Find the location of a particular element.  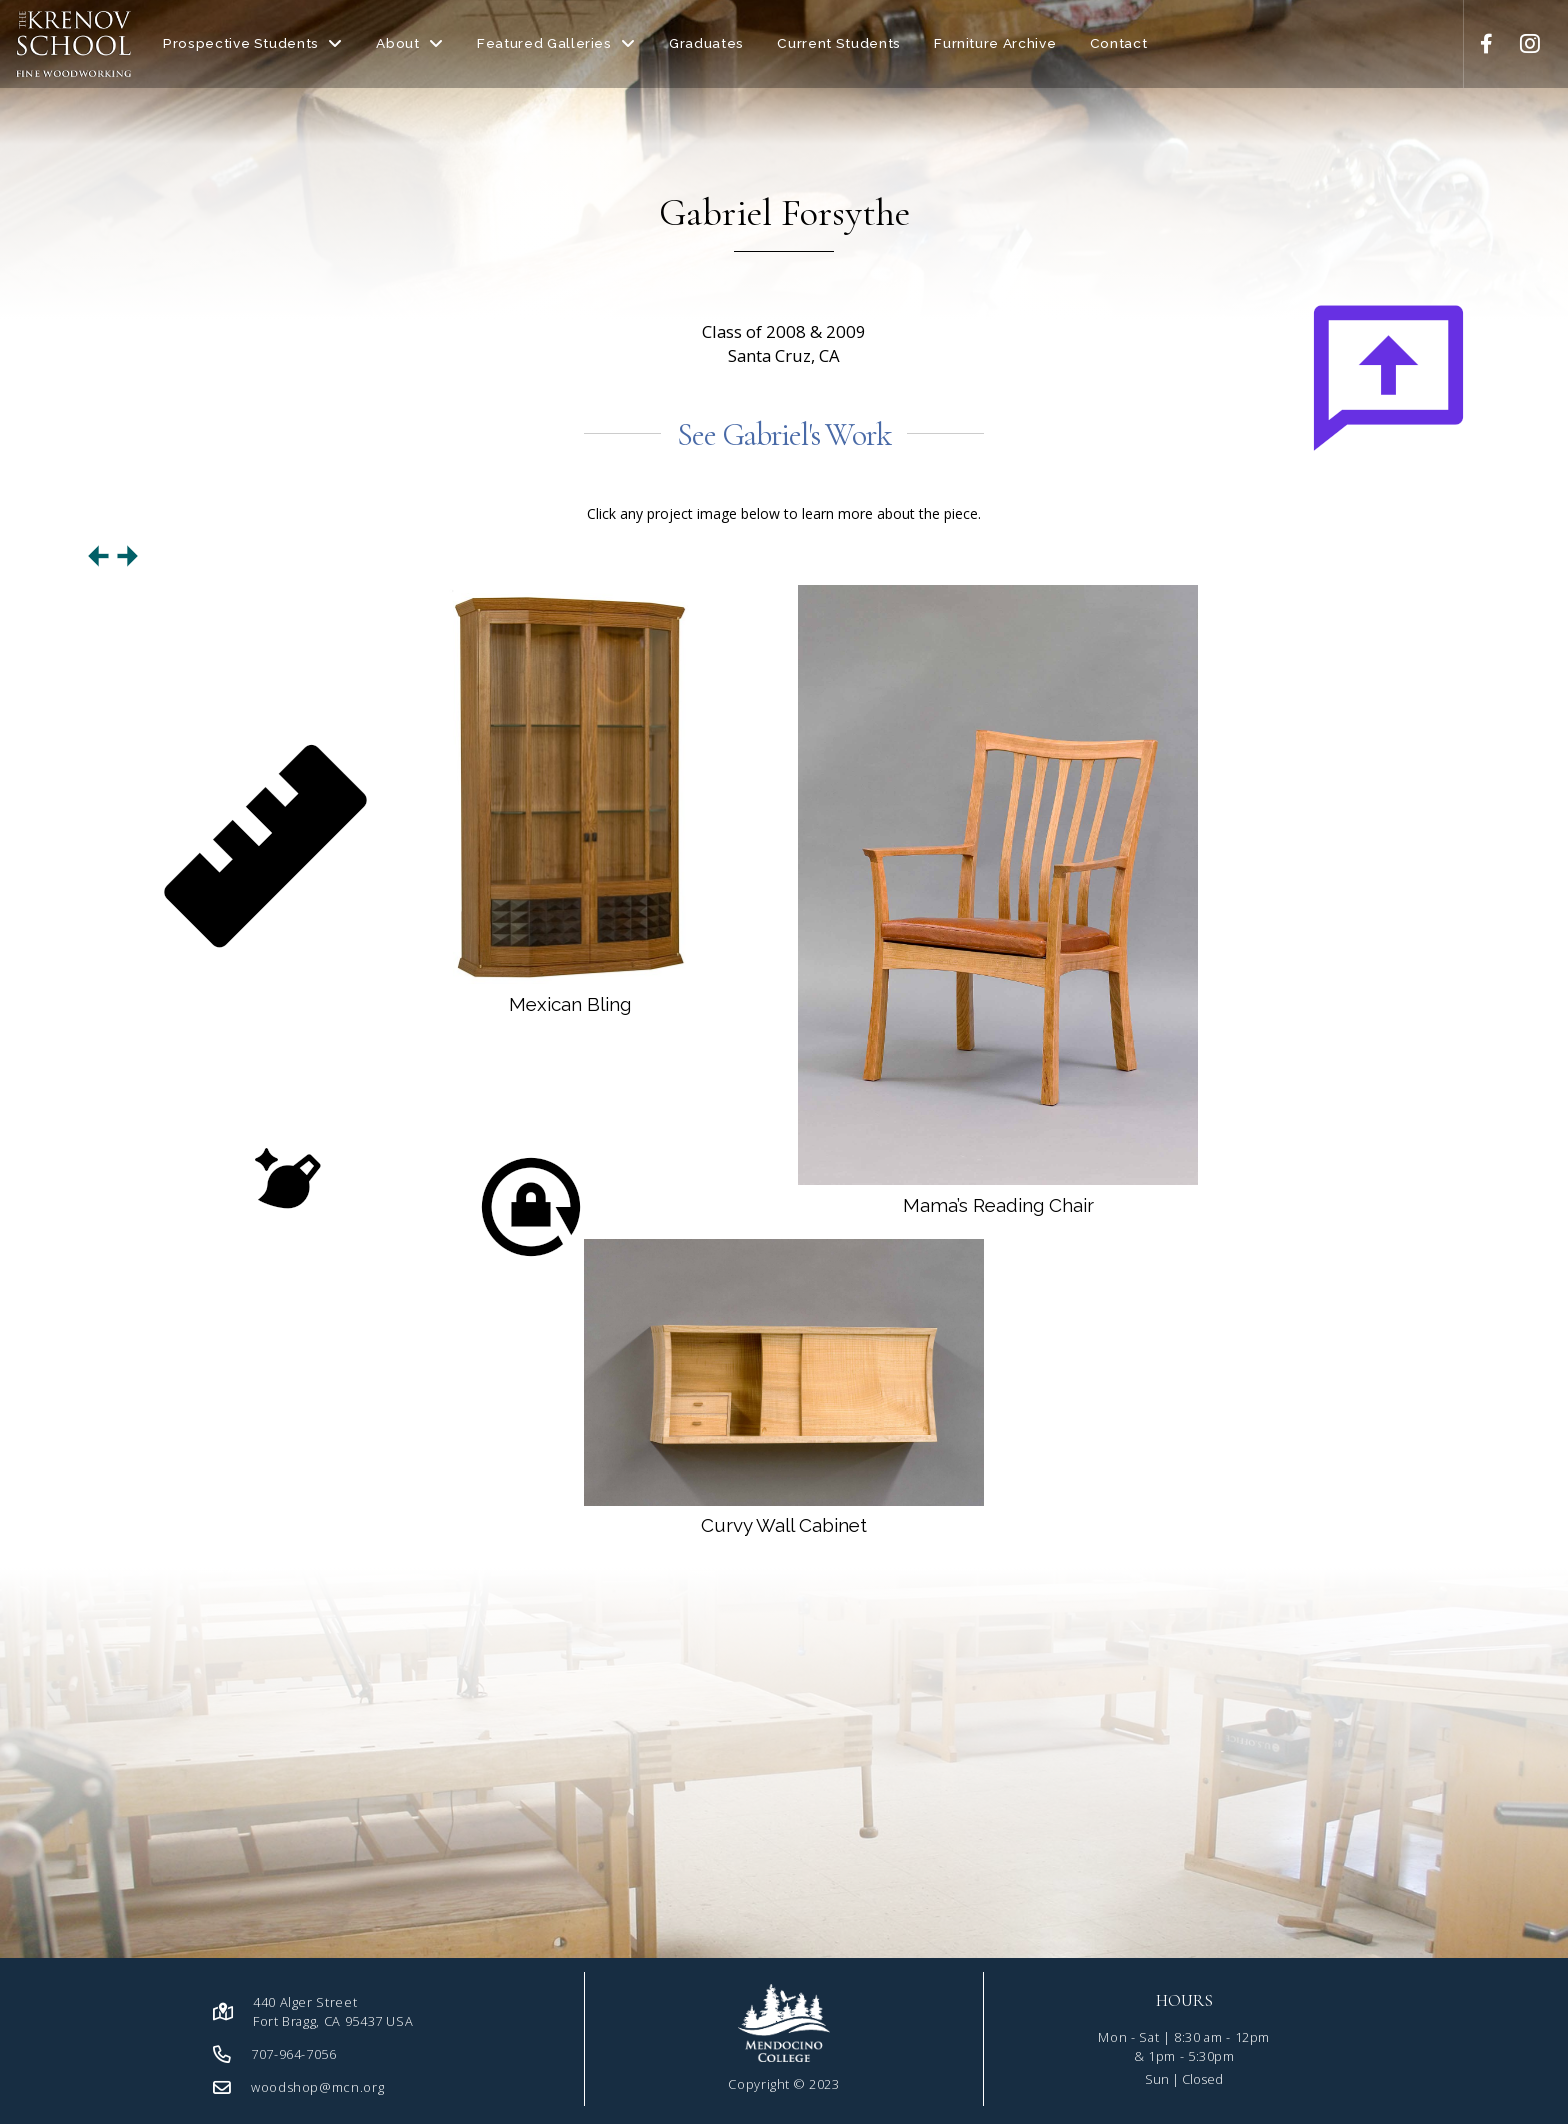

upload a file to the chat is located at coordinates (1388, 372).